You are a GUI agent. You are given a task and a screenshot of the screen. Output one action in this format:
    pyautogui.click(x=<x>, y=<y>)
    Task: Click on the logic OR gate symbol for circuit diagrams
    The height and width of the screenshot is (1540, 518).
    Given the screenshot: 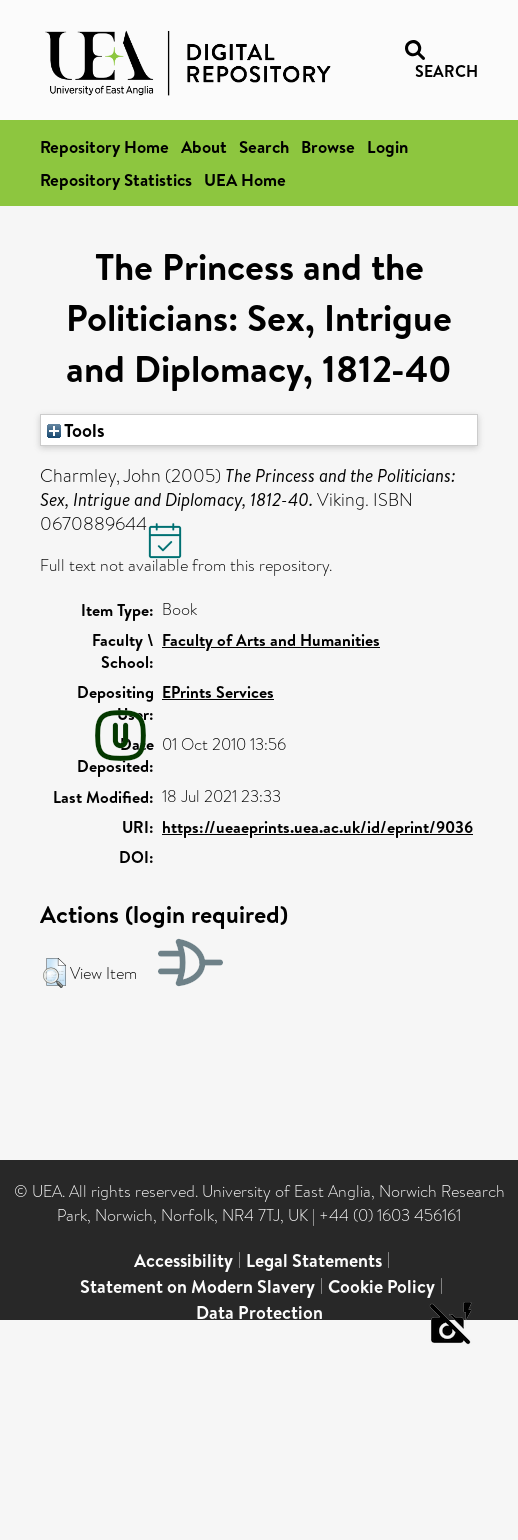 What is the action you would take?
    pyautogui.click(x=190, y=962)
    